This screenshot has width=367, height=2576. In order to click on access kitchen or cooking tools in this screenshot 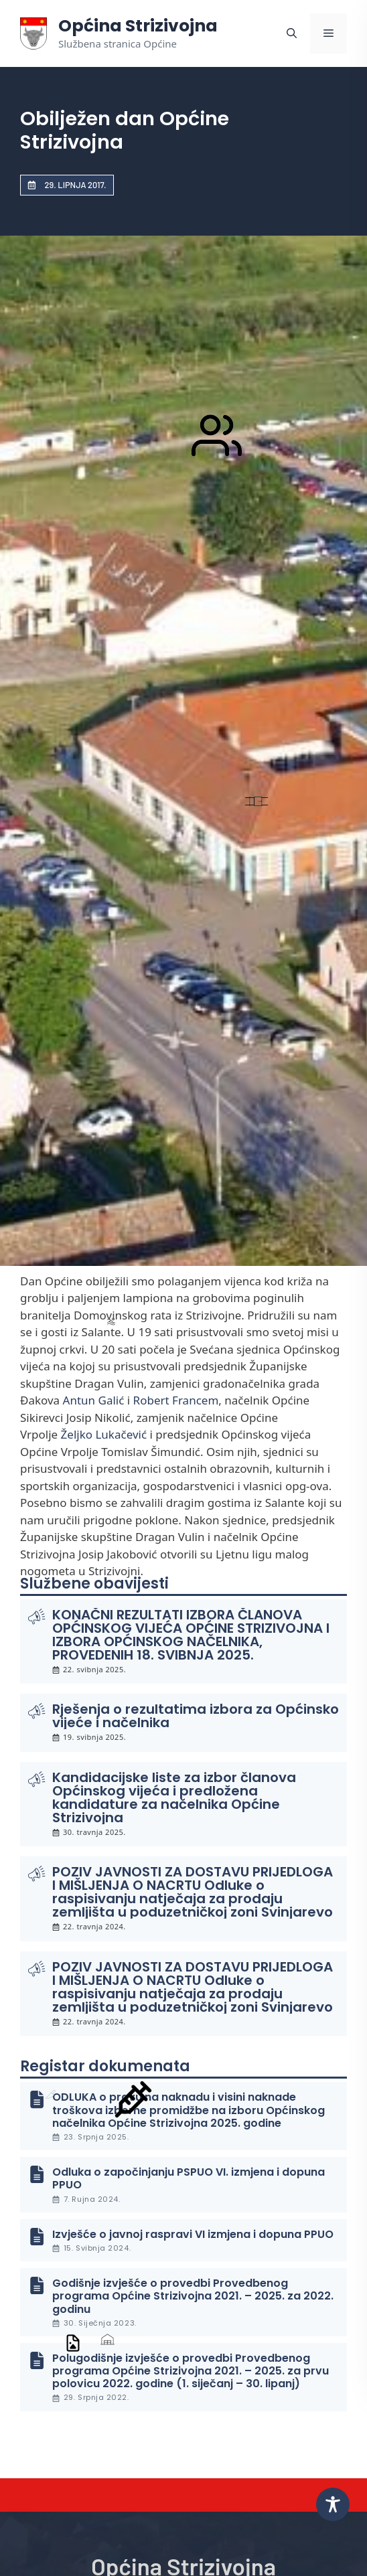, I will do `click(50, 2094)`.